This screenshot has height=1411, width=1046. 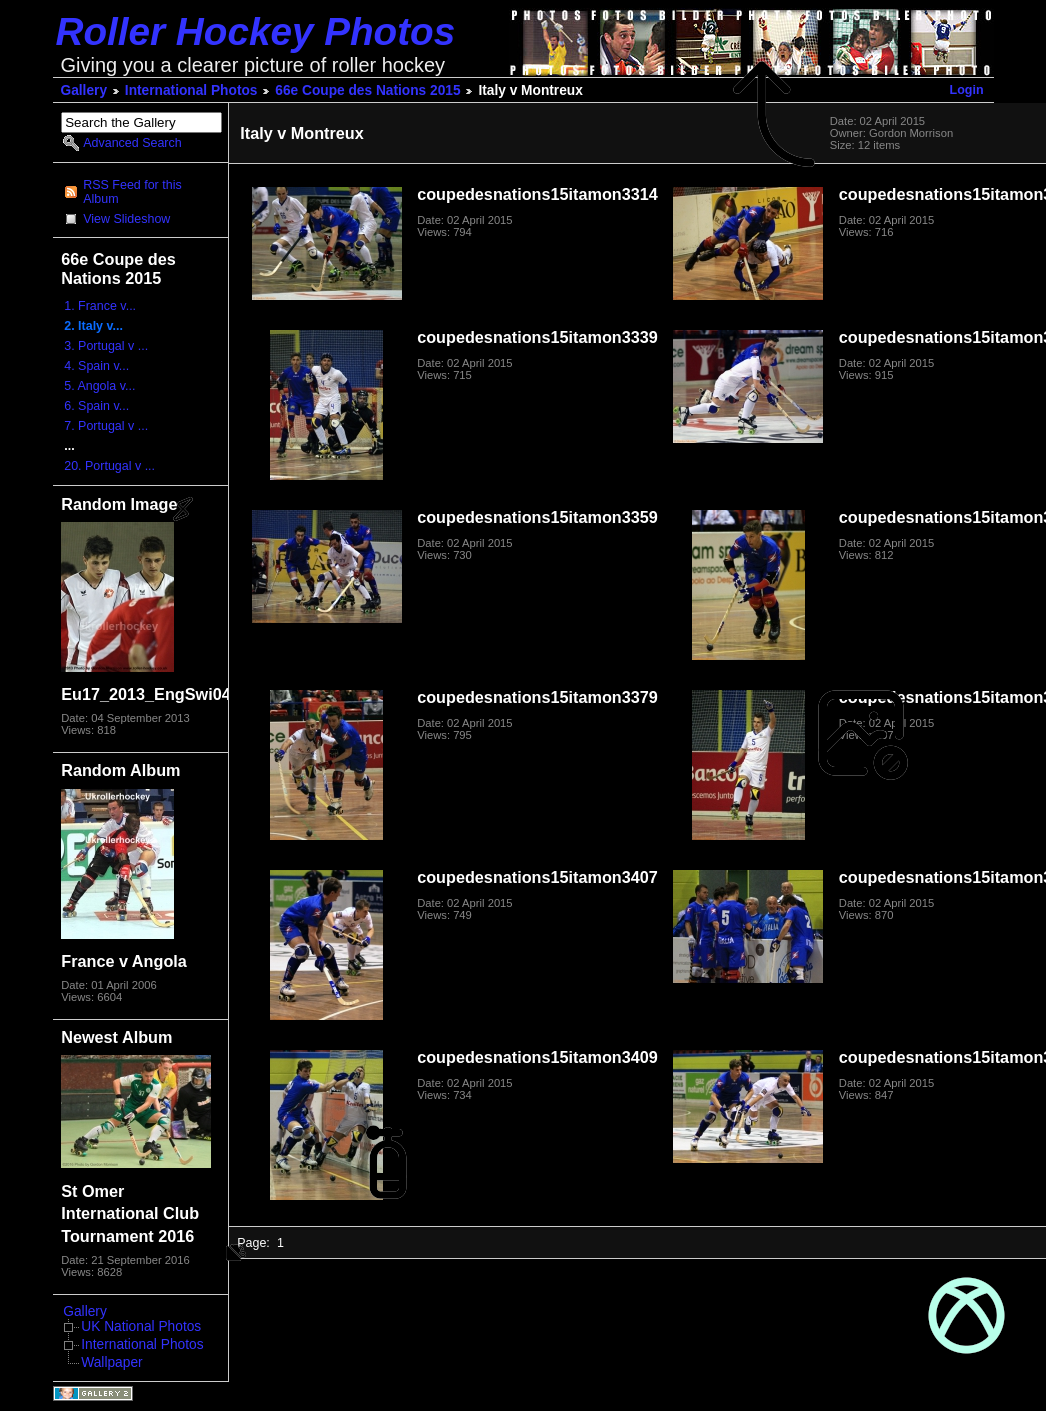 What do you see at coordinates (774, 114) in the screenshot?
I see `go back and up in navigation` at bounding box center [774, 114].